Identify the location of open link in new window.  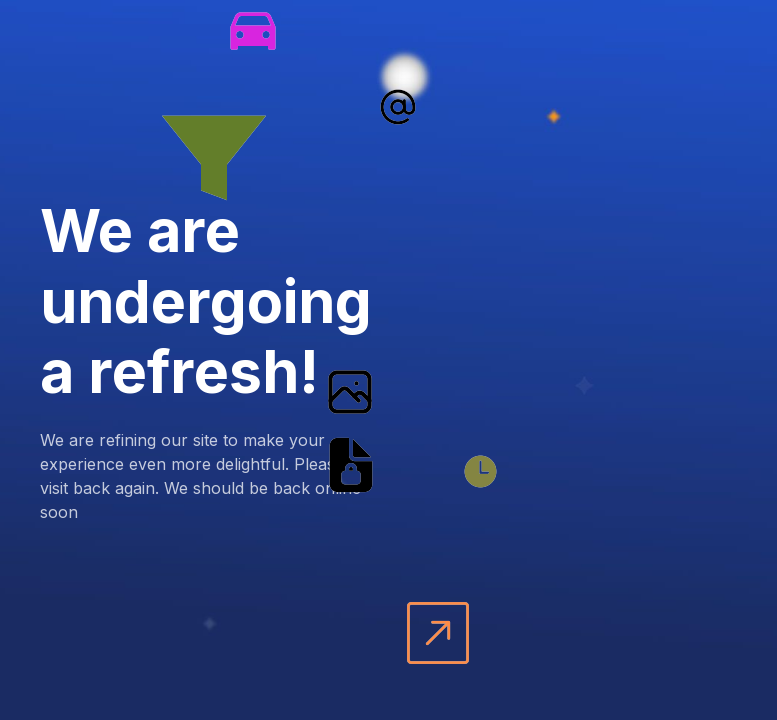
(438, 633).